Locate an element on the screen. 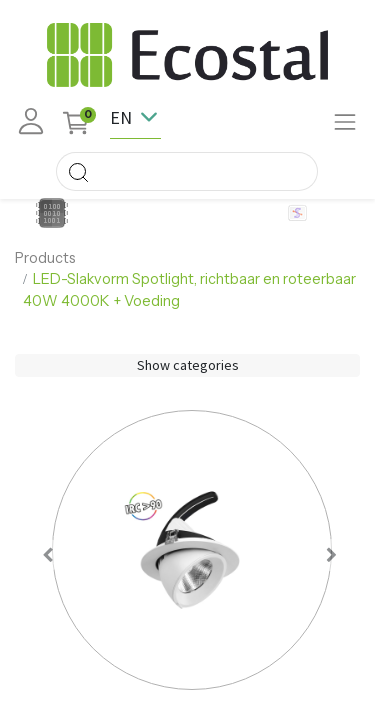 The height and width of the screenshot is (720, 375). compressed SVG vector image file is located at coordinates (297, 212).